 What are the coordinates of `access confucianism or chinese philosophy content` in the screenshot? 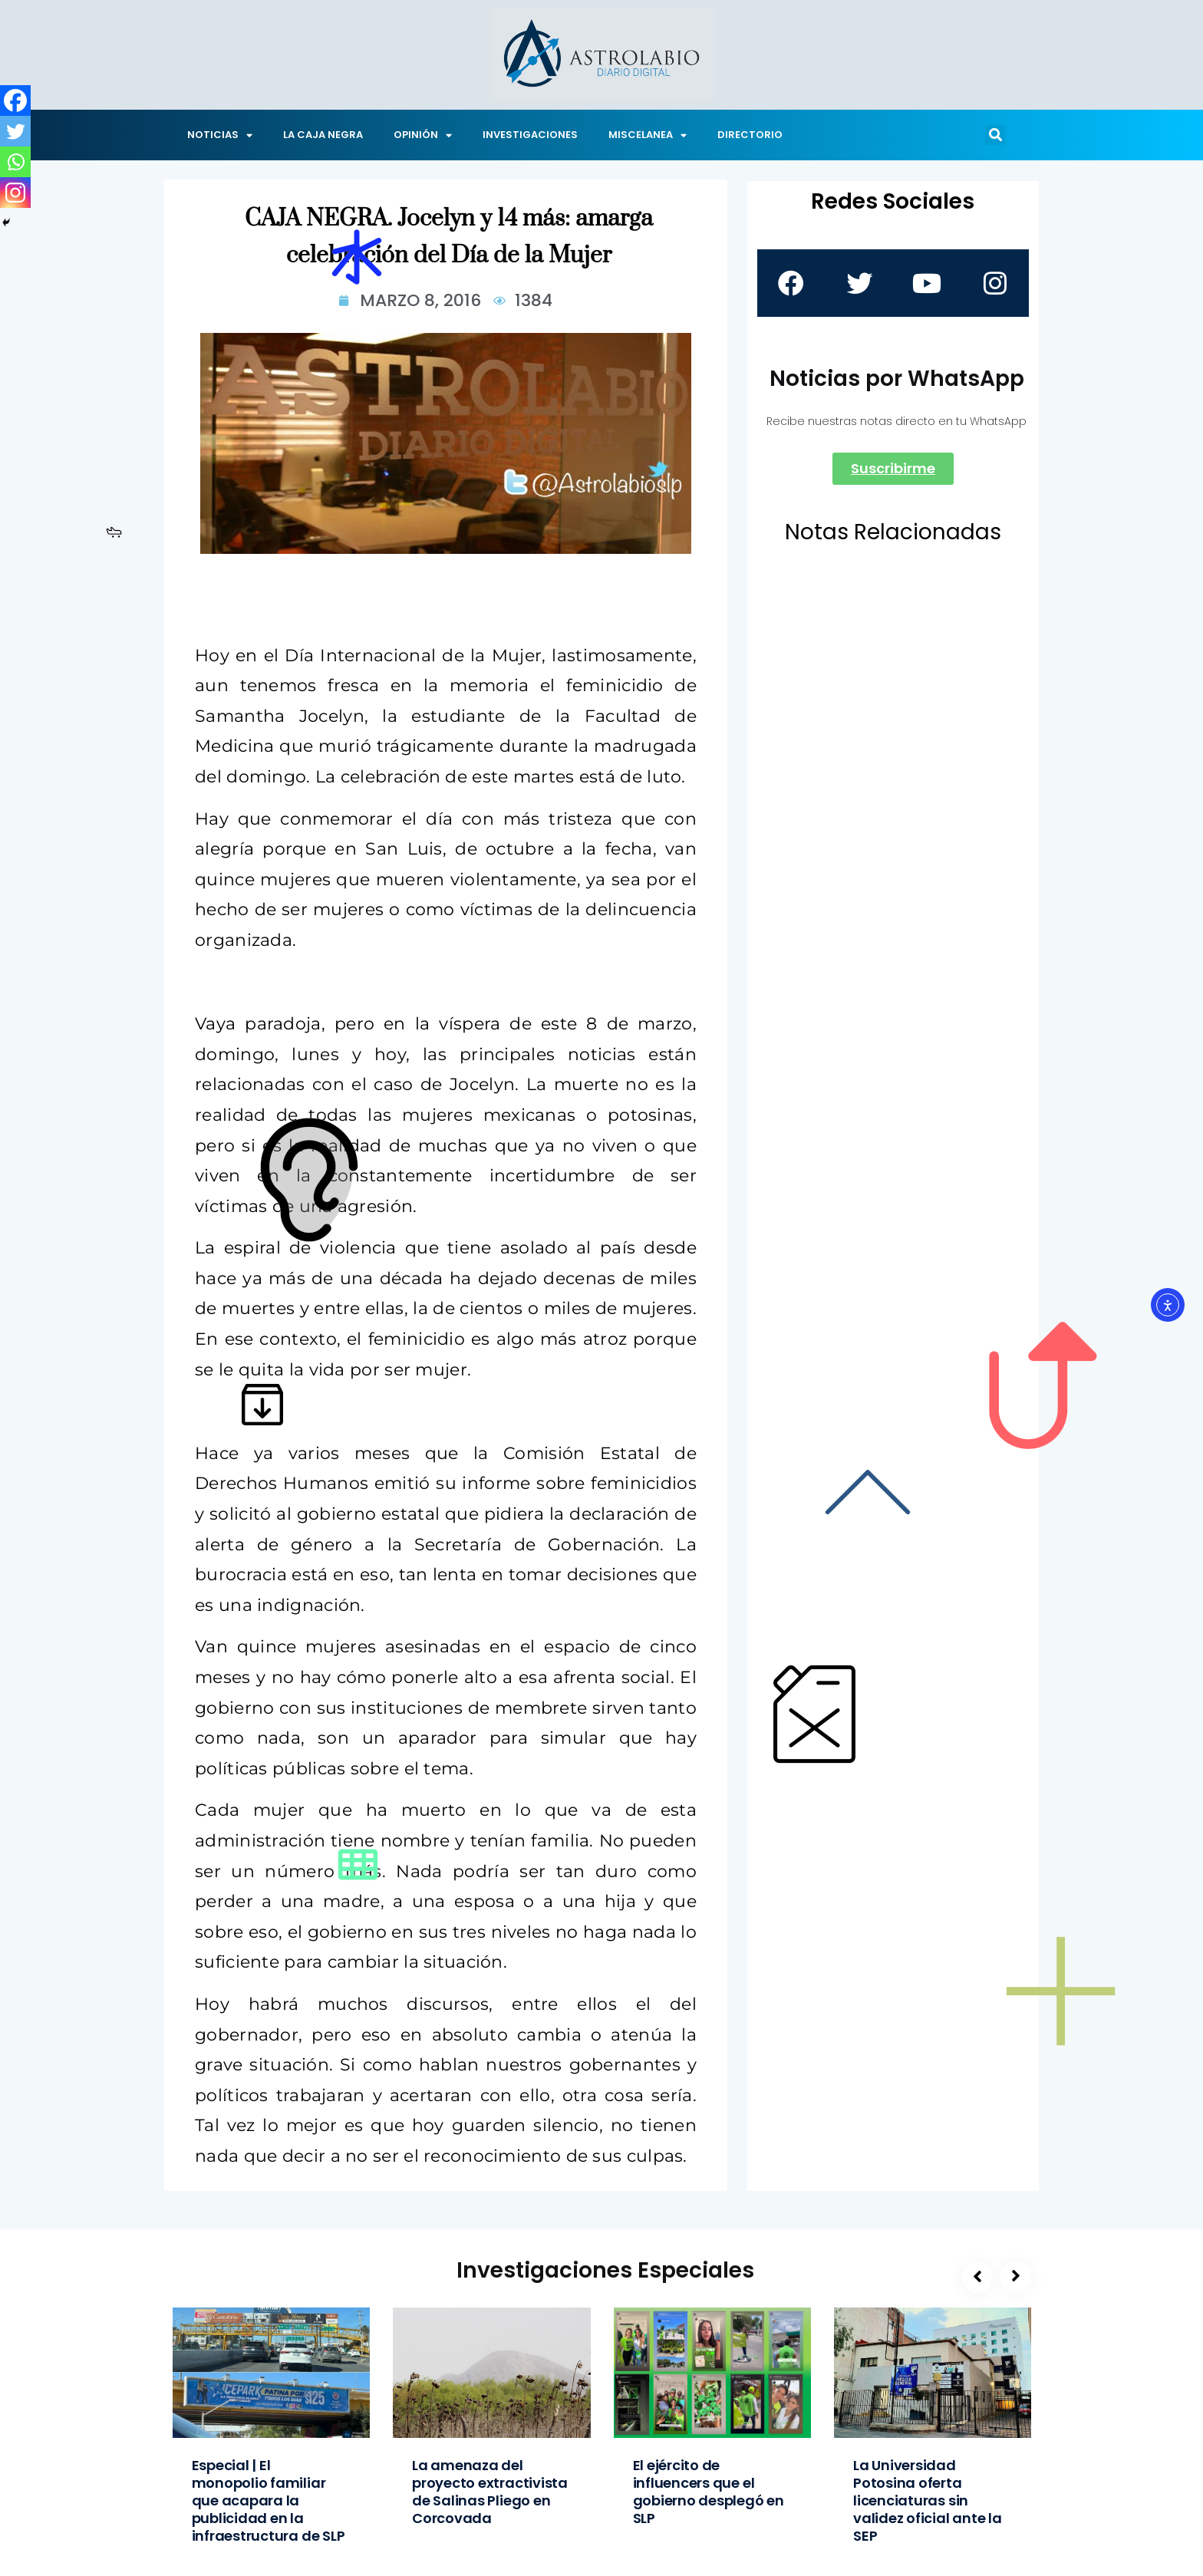 It's located at (357, 257).